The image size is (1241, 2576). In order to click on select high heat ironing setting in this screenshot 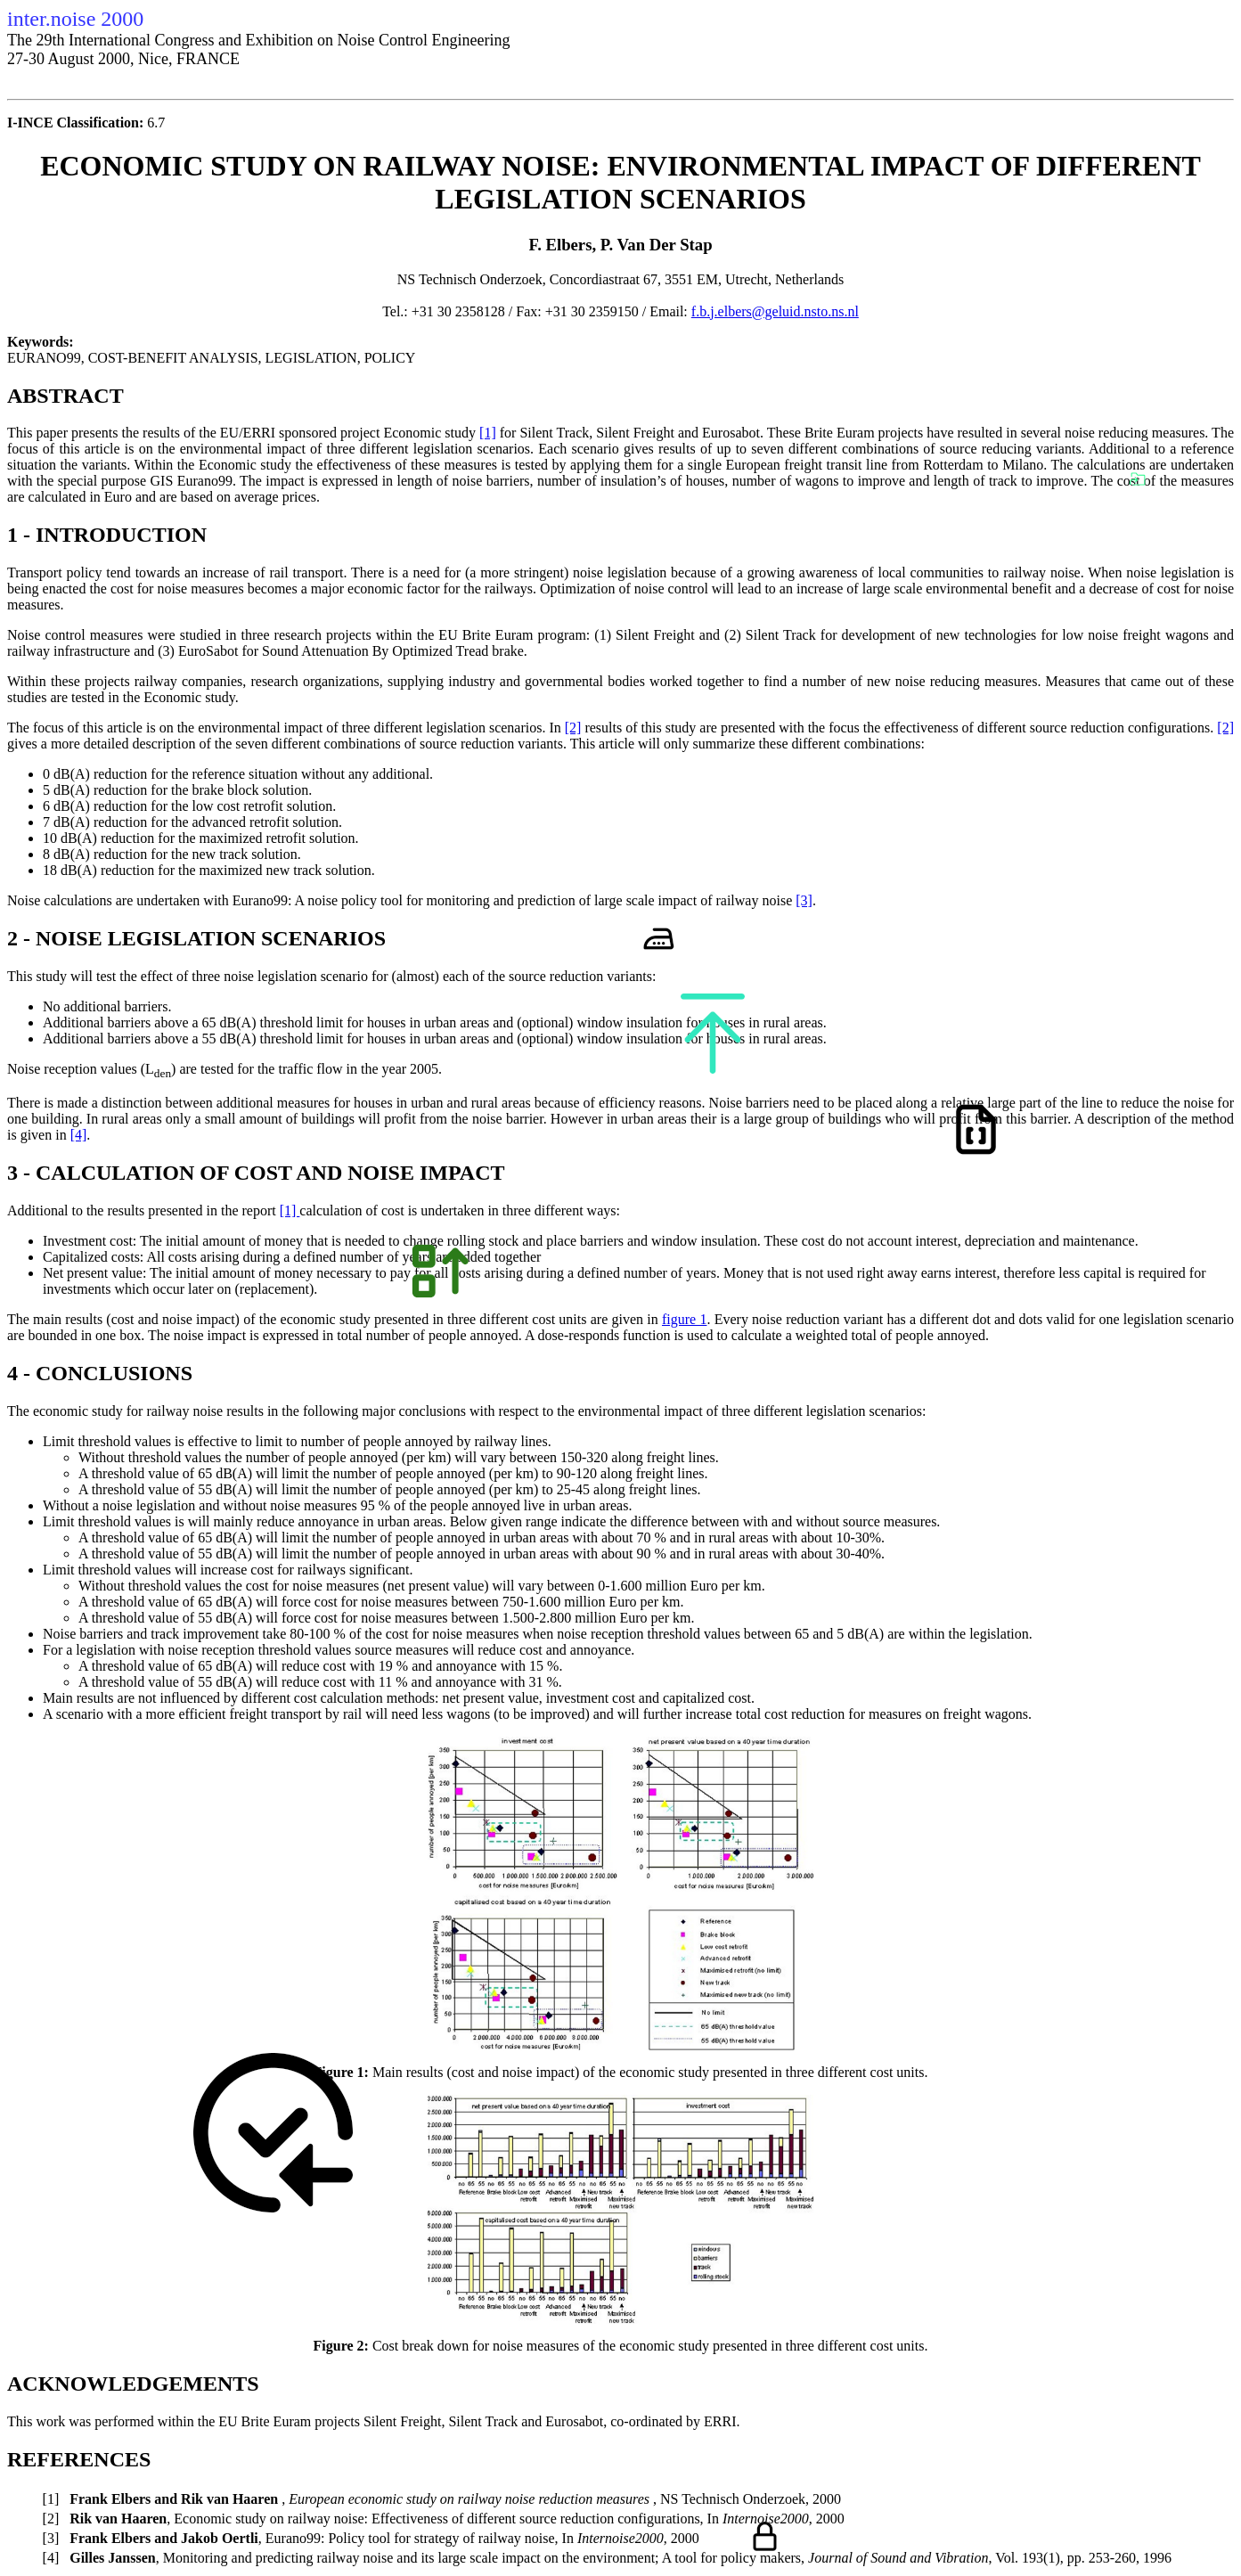, I will do `click(658, 938)`.